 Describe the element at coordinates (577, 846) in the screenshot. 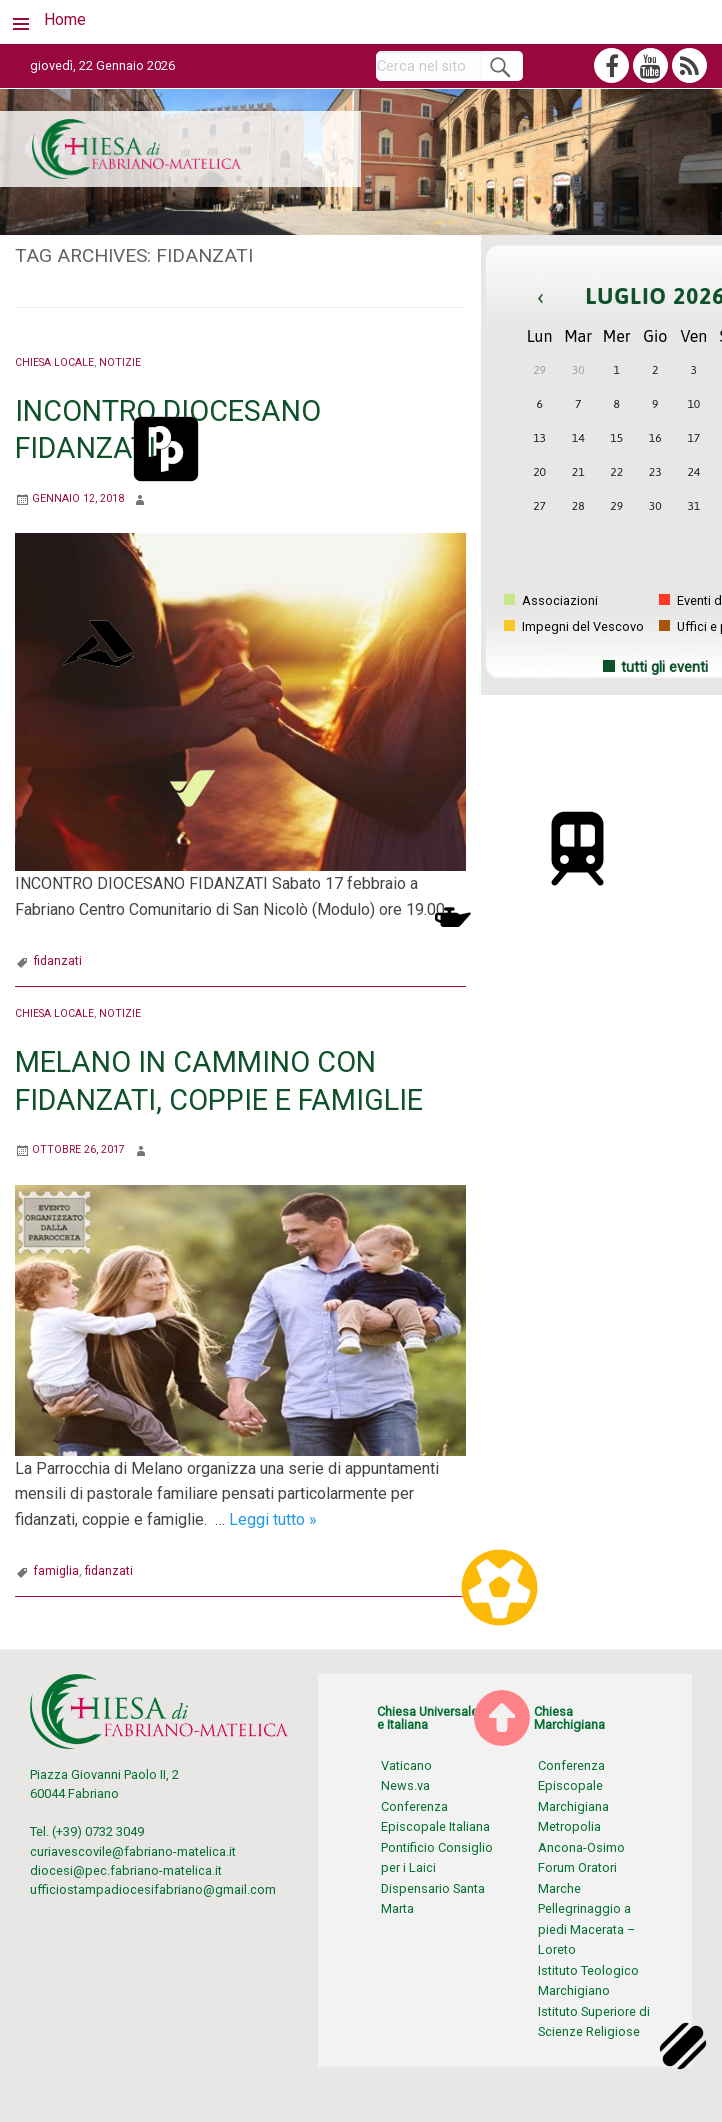

I see `access subway or metro transit information` at that location.